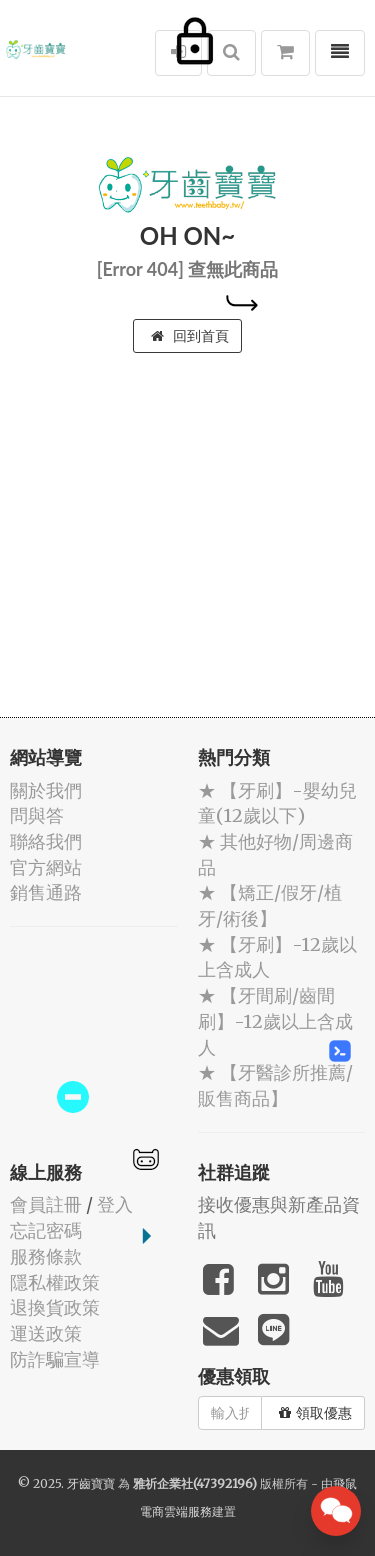 The image size is (375, 1556). Describe the element at coordinates (195, 42) in the screenshot. I see `lock or secure this item` at that location.